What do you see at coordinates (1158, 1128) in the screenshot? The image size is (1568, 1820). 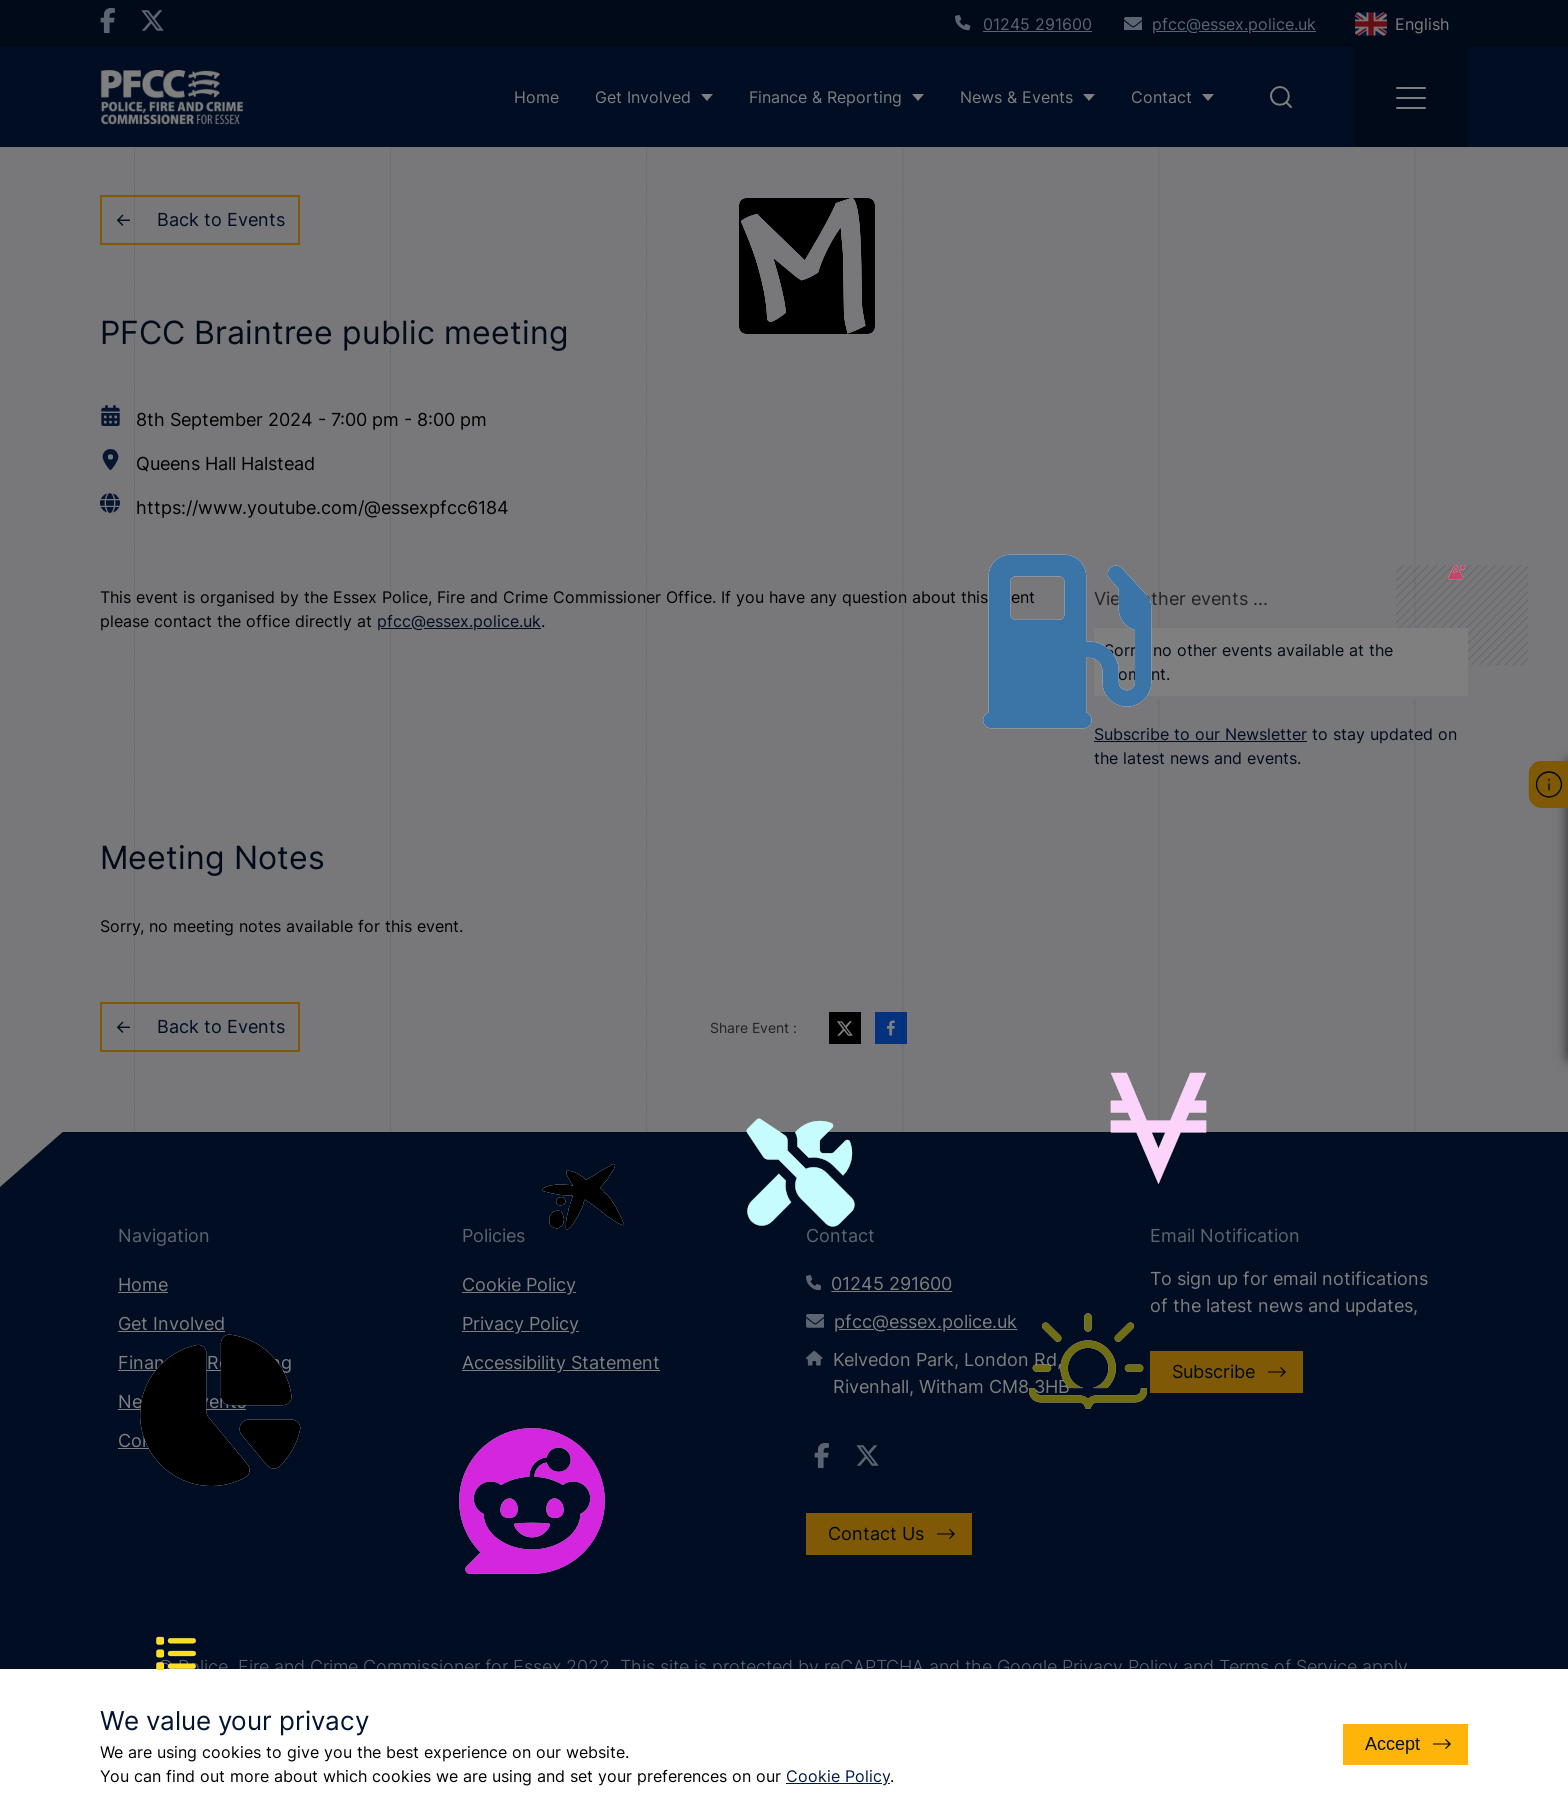 I see `viacoin cryptocurrency logo` at bounding box center [1158, 1128].